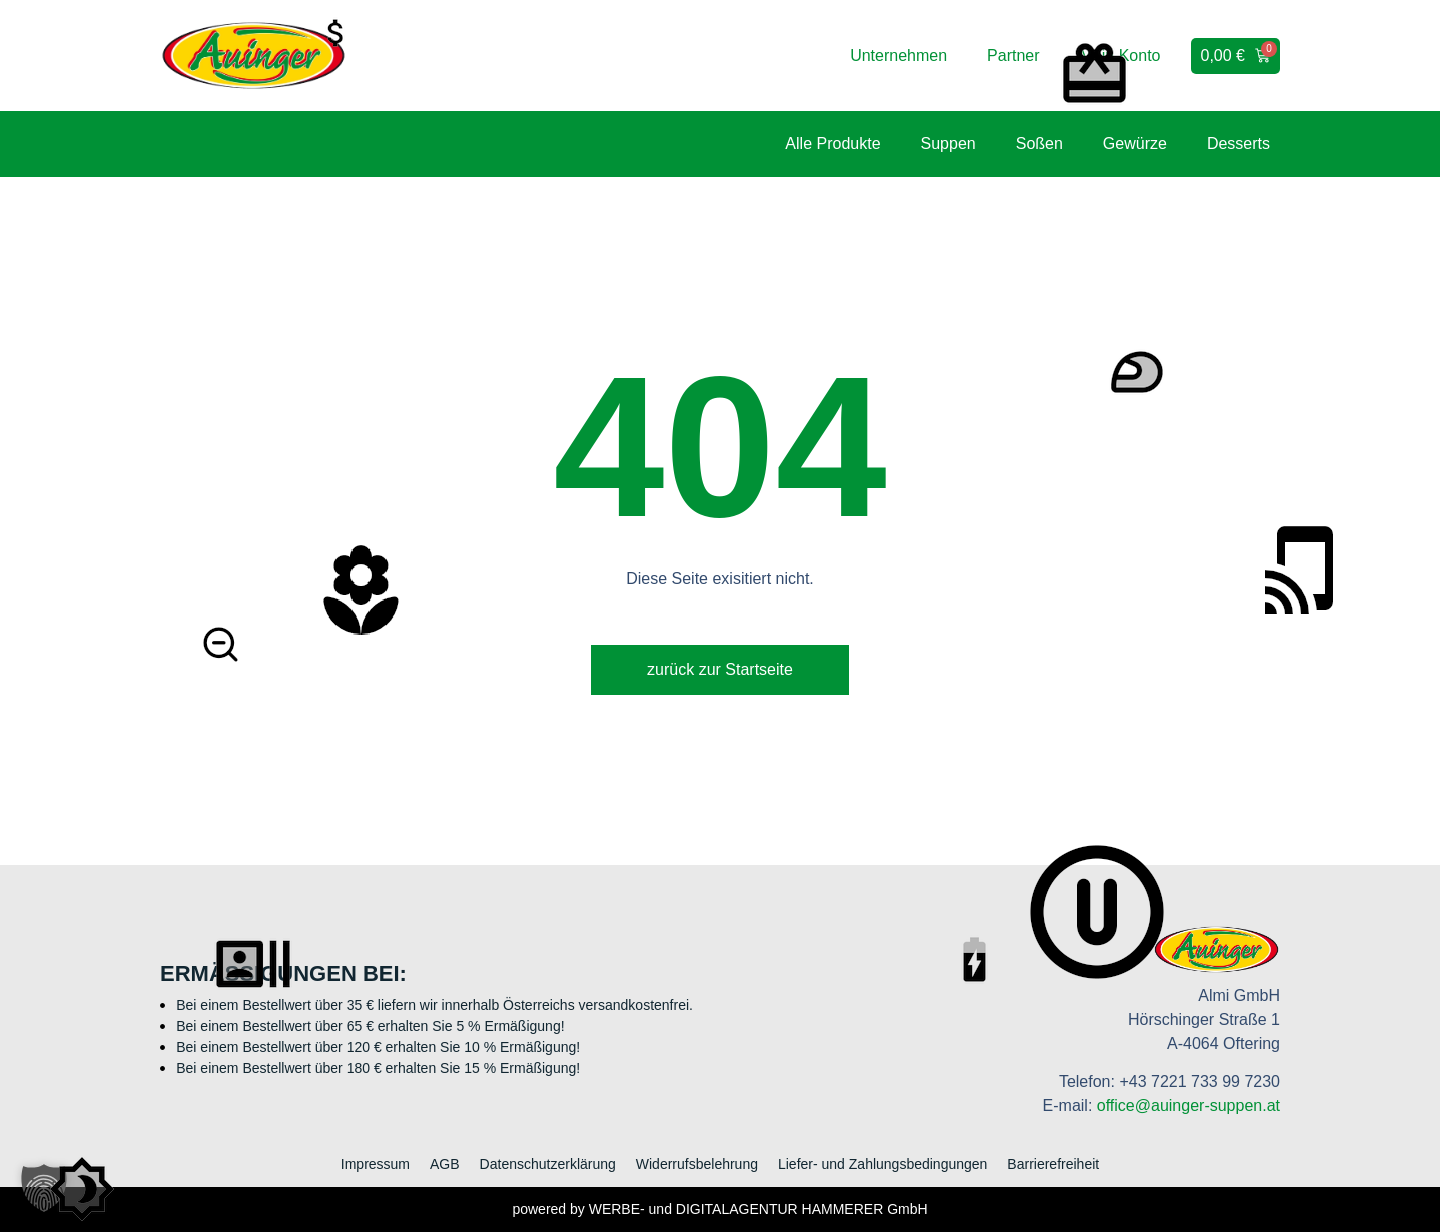 The width and height of the screenshot is (1440, 1232). What do you see at coordinates (253, 964) in the screenshot?
I see `view recently contacted people` at bounding box center [253, 964].